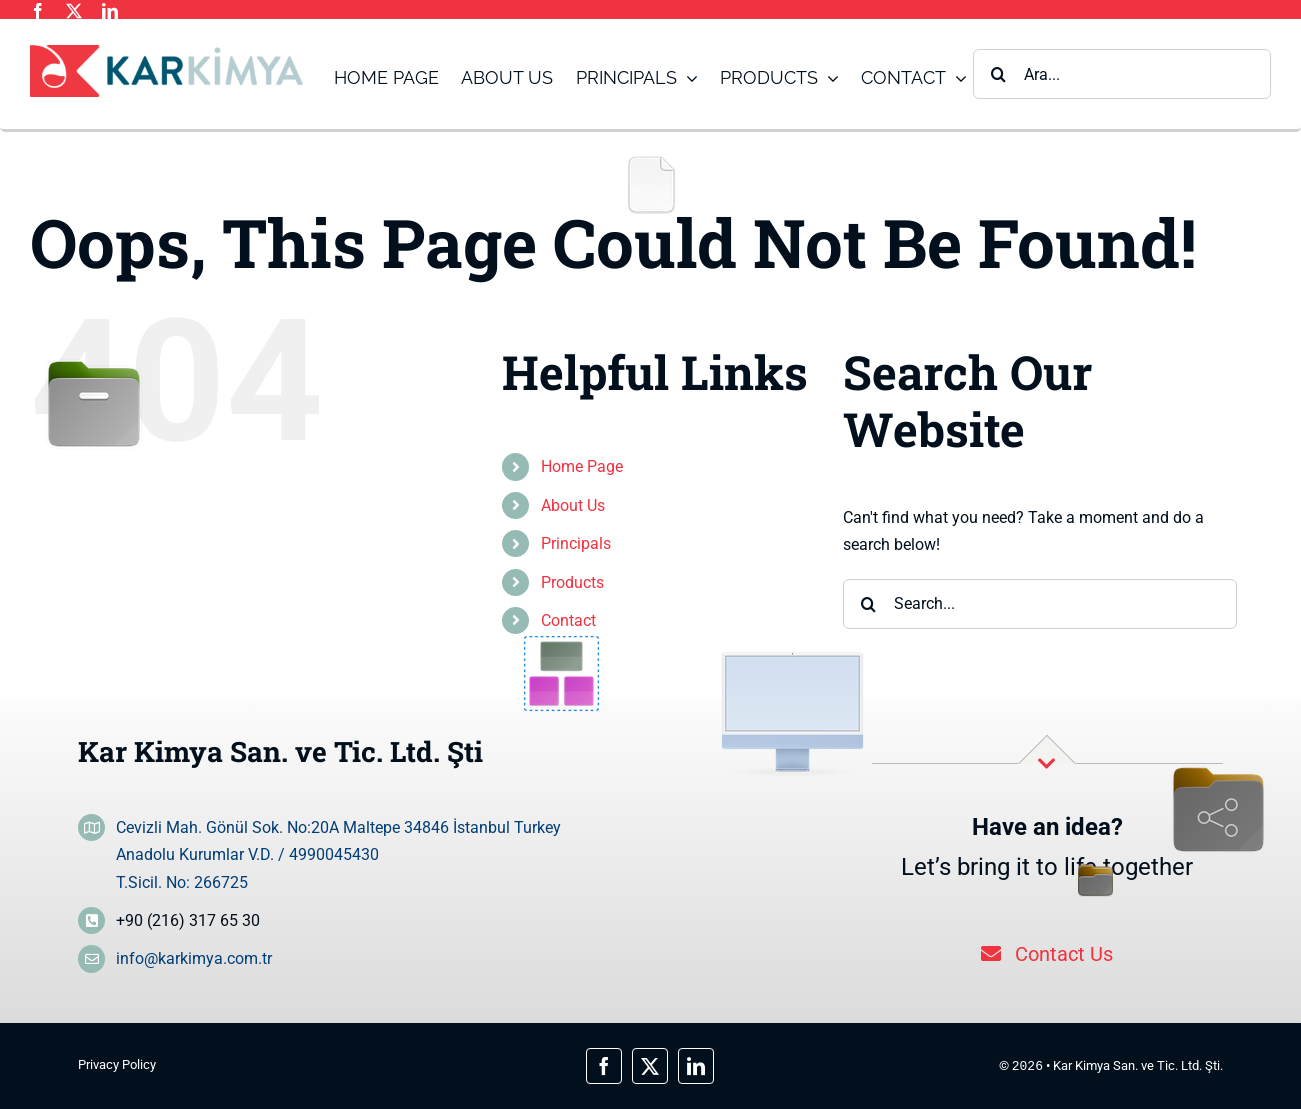  What do you see at coordinates (792, 709) in the screenshot?
I see `indicates a blue iMac device in your system` at bounding box center [792, 709].